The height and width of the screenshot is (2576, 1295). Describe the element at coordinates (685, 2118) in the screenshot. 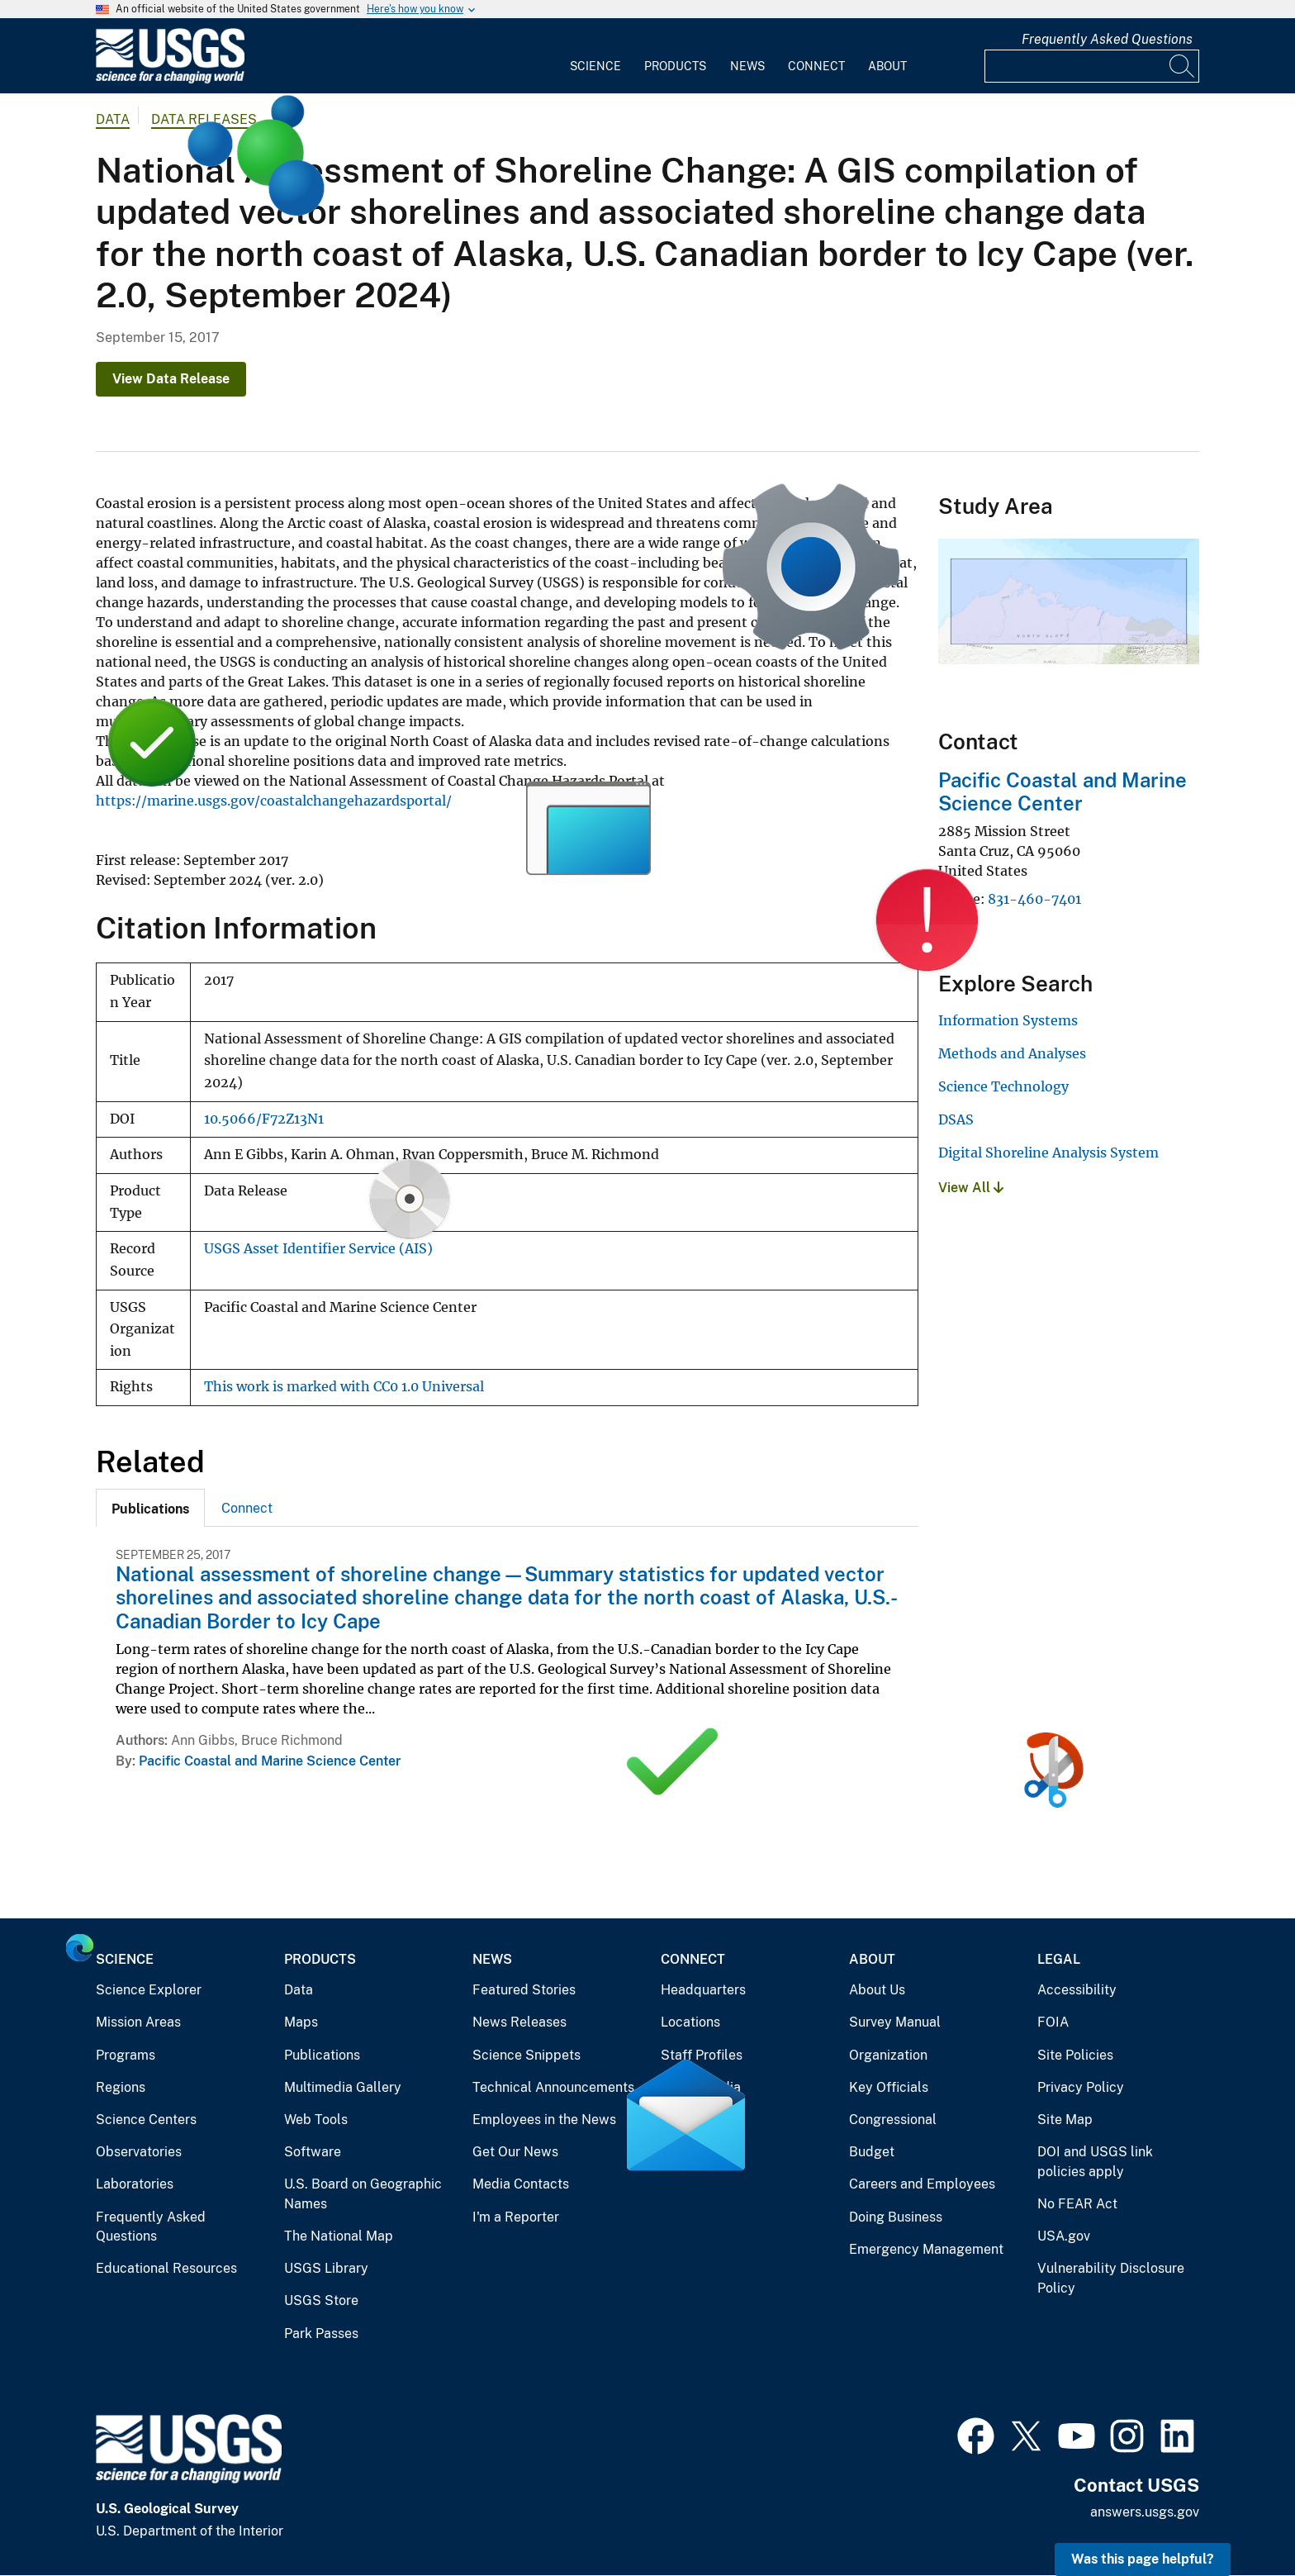

I see `open the mail app` at that location.